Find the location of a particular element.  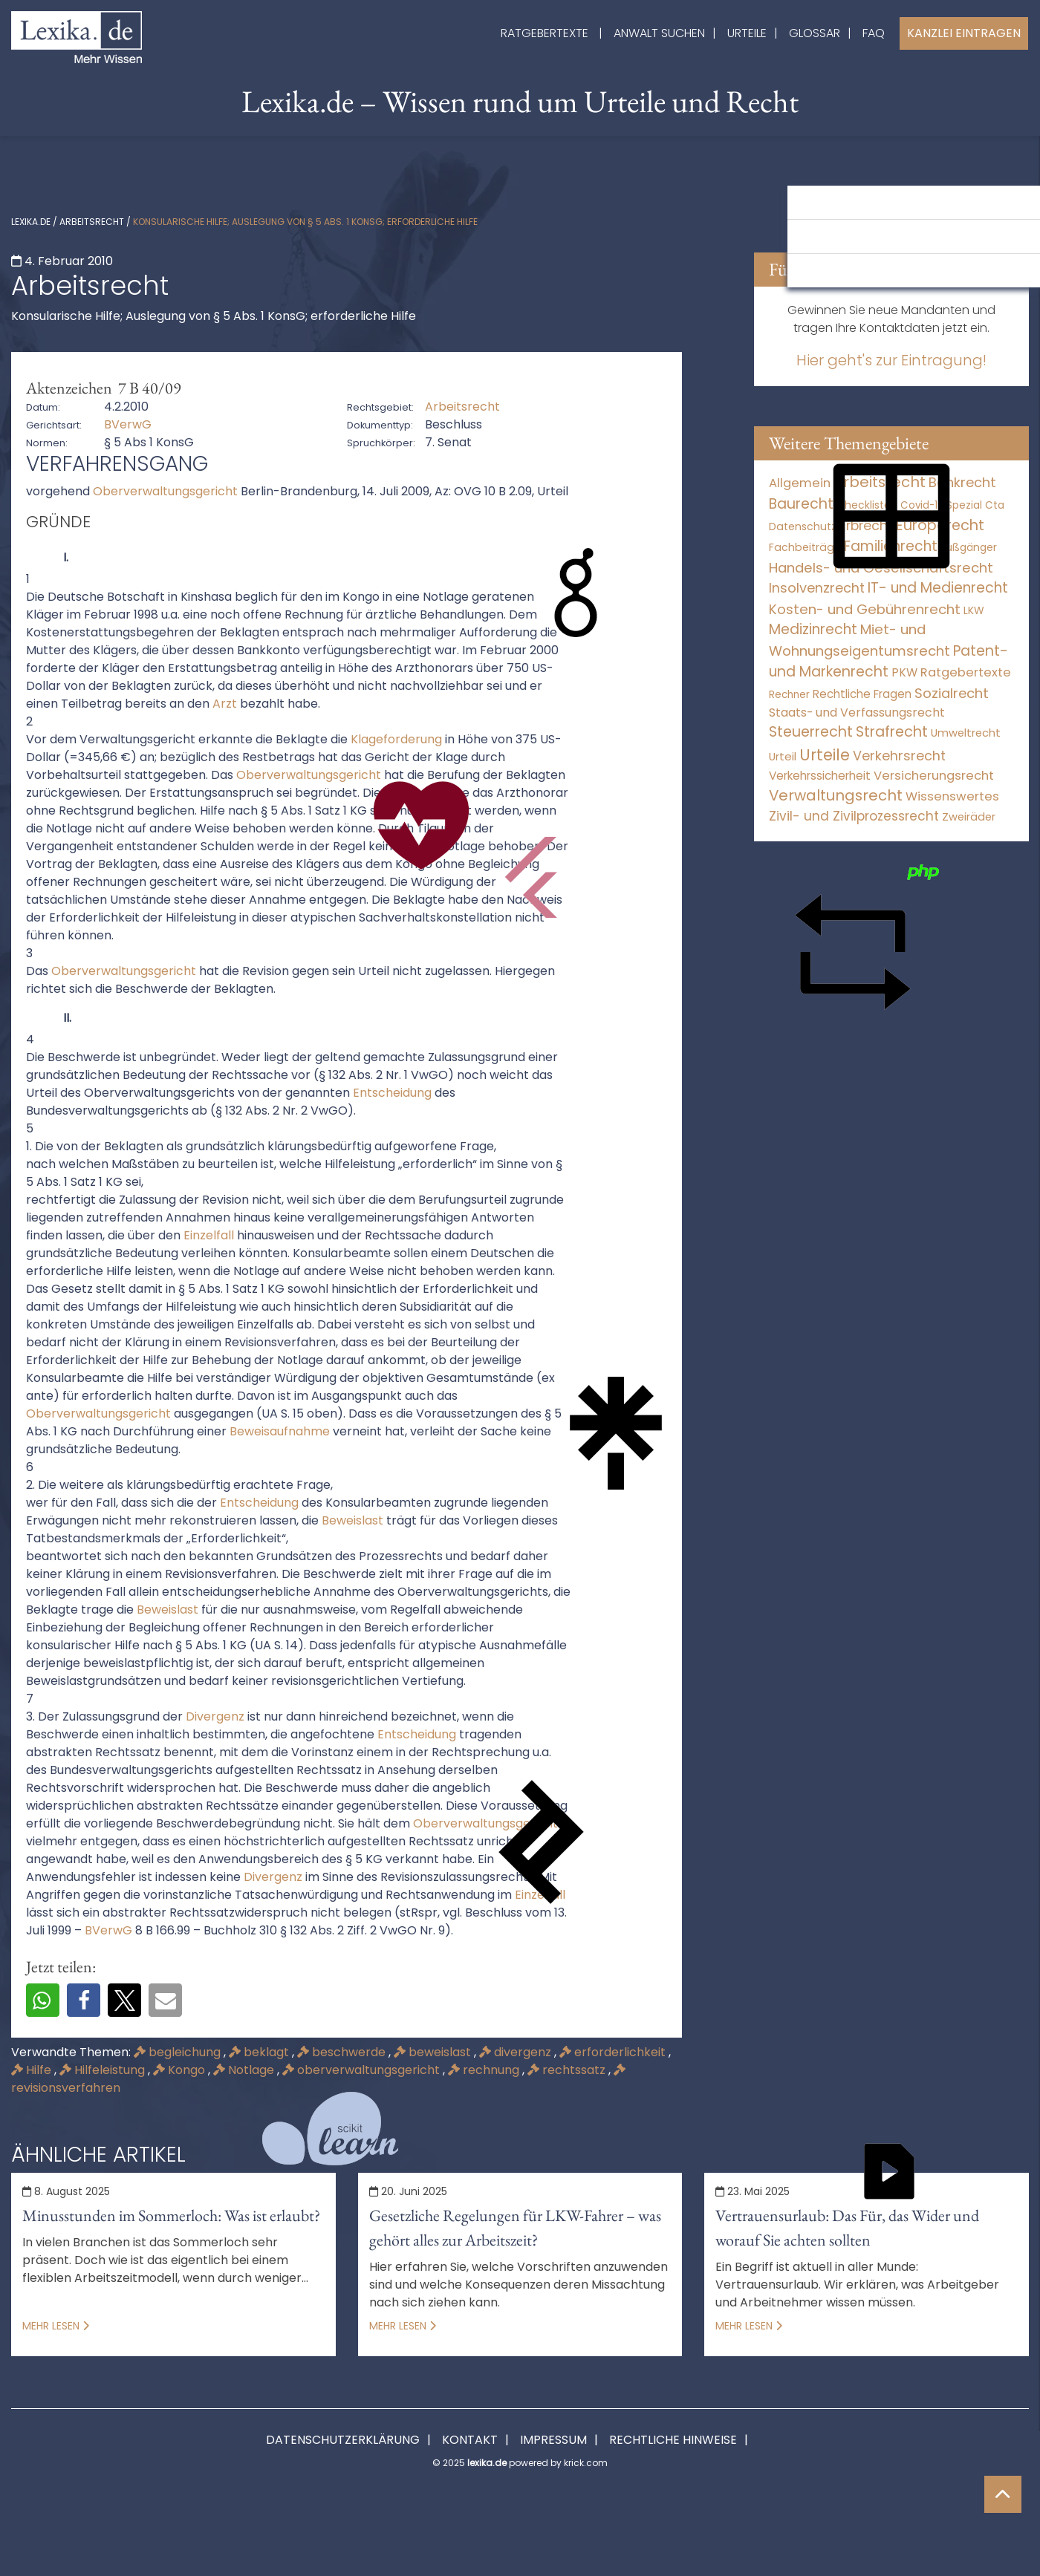

switch to grid view layout is located at coordinates (891, 516).